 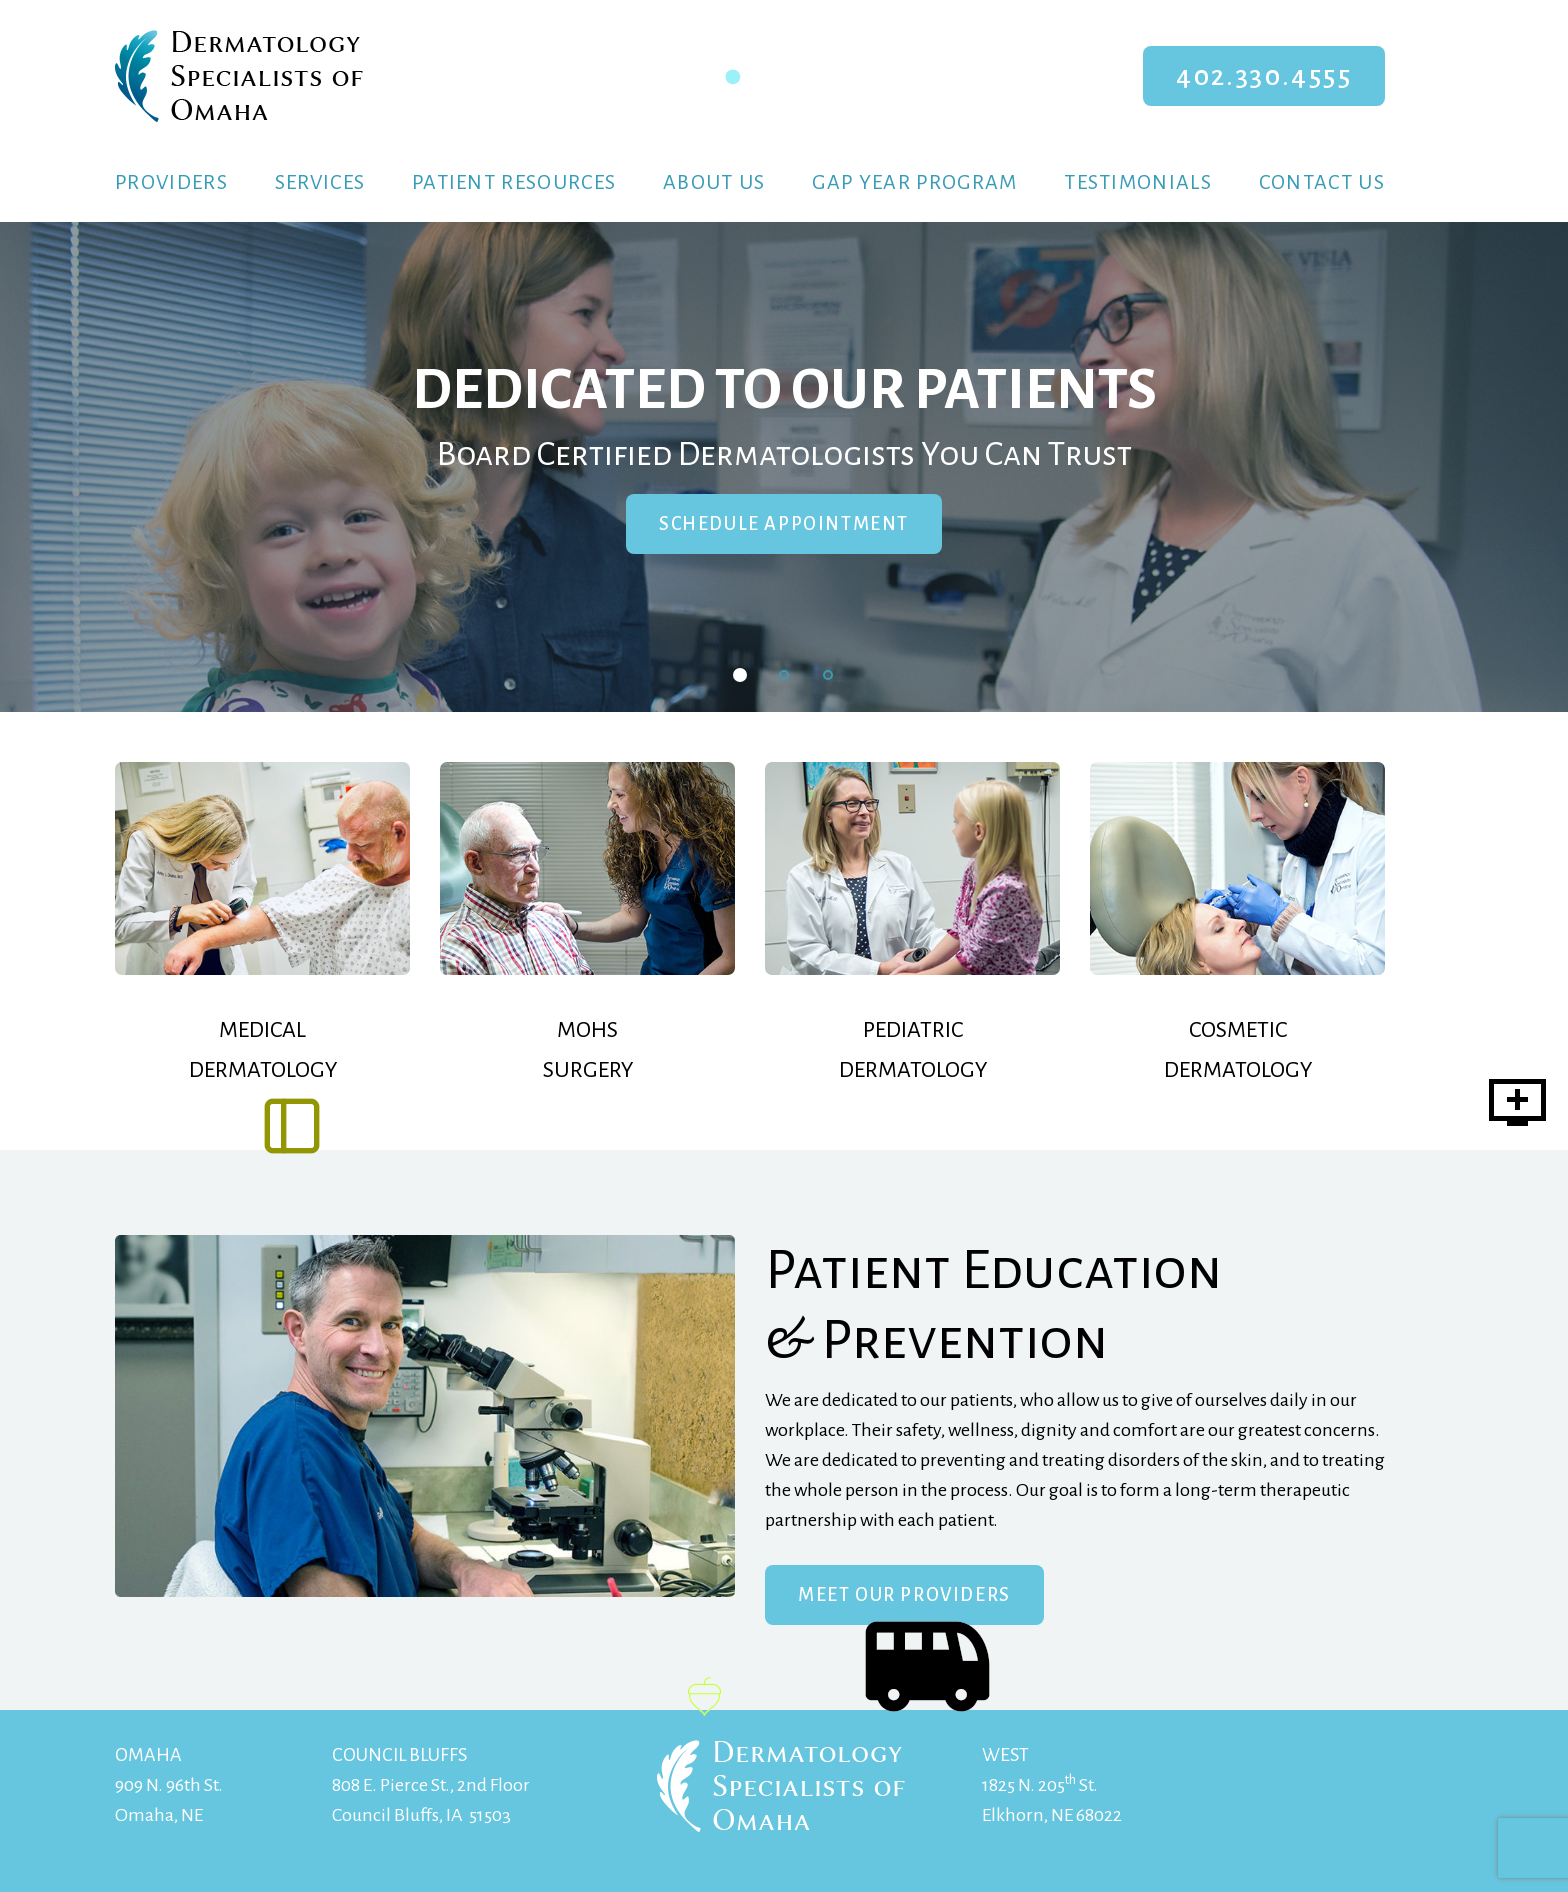 What do you see at coordinates (732, 76) in the screenshot?
I see `indicates an unread notification or new item` at bounding box center [732, 76].